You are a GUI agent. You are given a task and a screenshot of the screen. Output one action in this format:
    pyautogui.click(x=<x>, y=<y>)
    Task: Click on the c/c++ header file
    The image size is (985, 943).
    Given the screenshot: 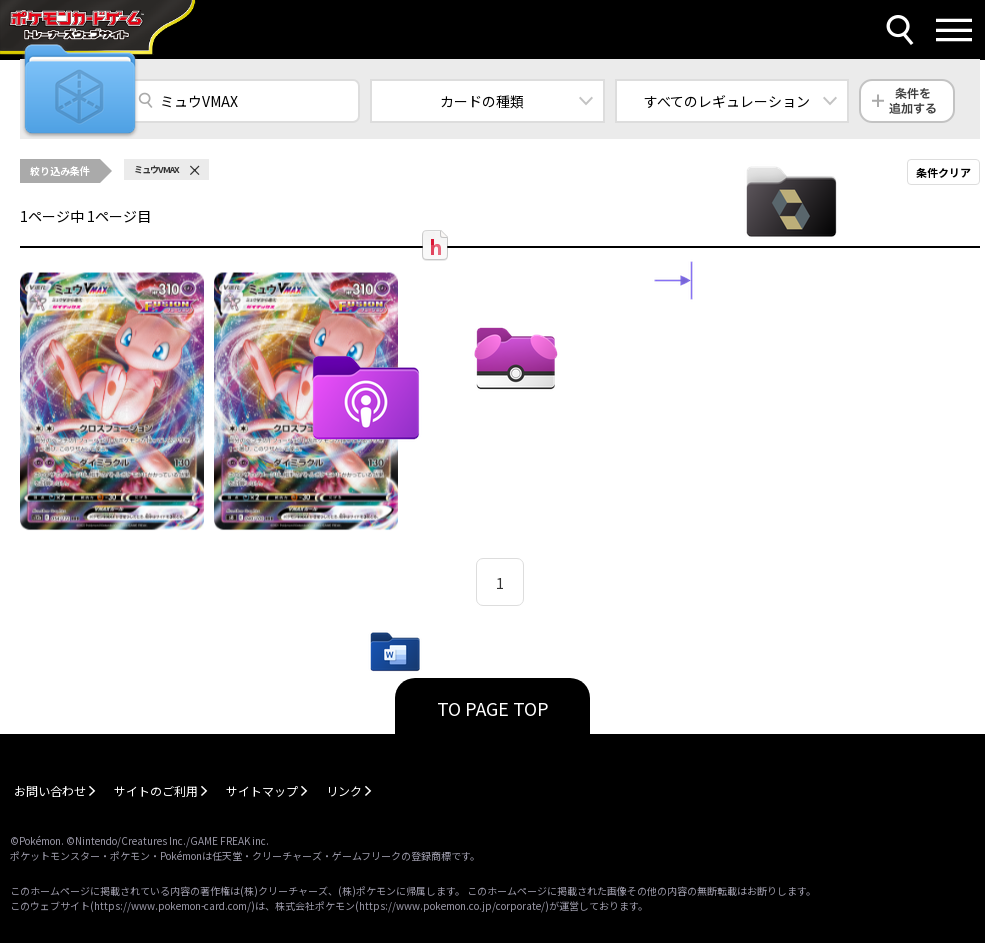 What is the action you would take?
    pyautogui.click(x=435, y=245)
    